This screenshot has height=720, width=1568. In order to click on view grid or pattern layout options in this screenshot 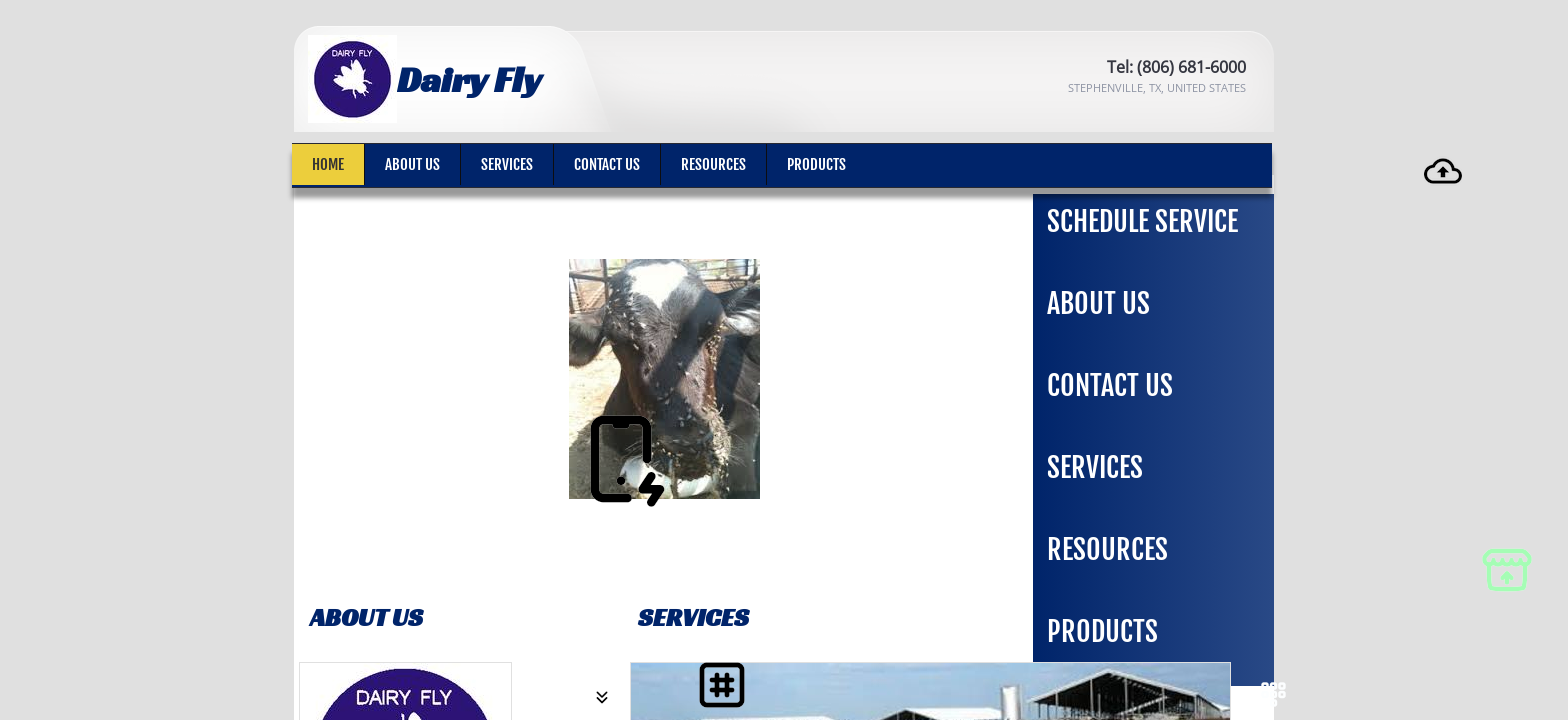, I will do `click(722, 685)`.